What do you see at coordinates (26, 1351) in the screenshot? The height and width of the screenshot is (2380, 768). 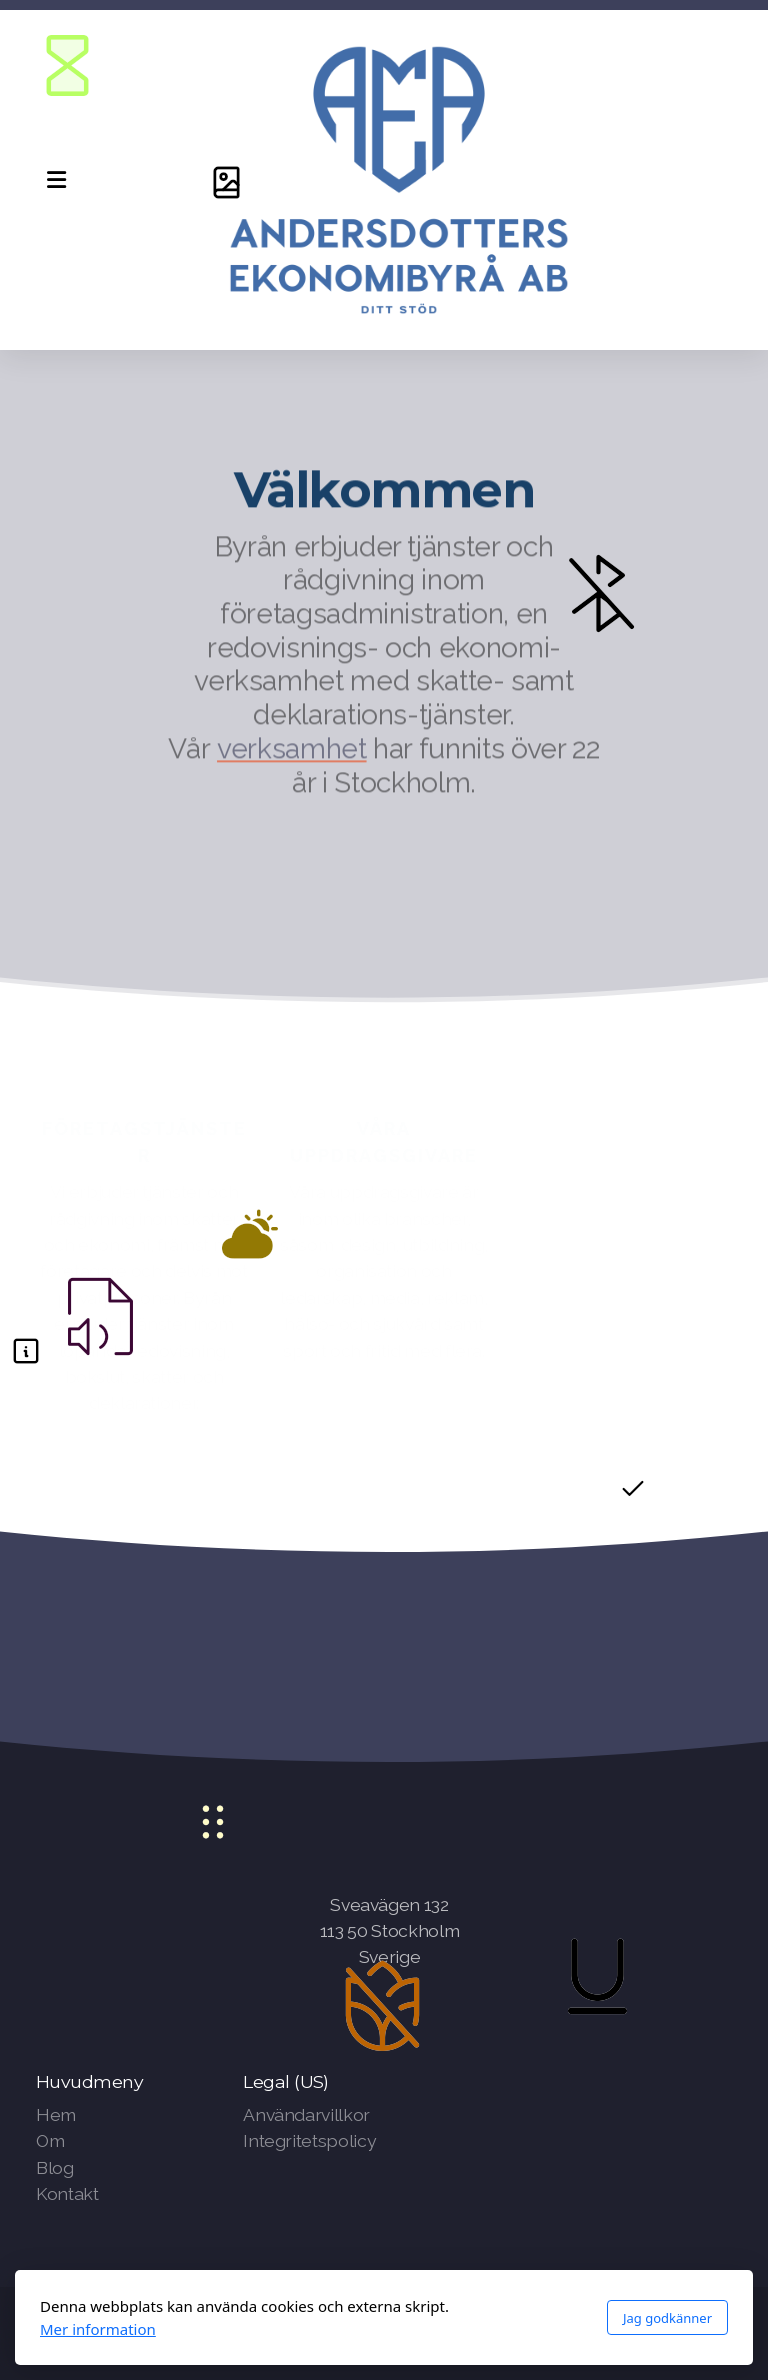 I see `view more information or details` at bounding box center [26, 1351].